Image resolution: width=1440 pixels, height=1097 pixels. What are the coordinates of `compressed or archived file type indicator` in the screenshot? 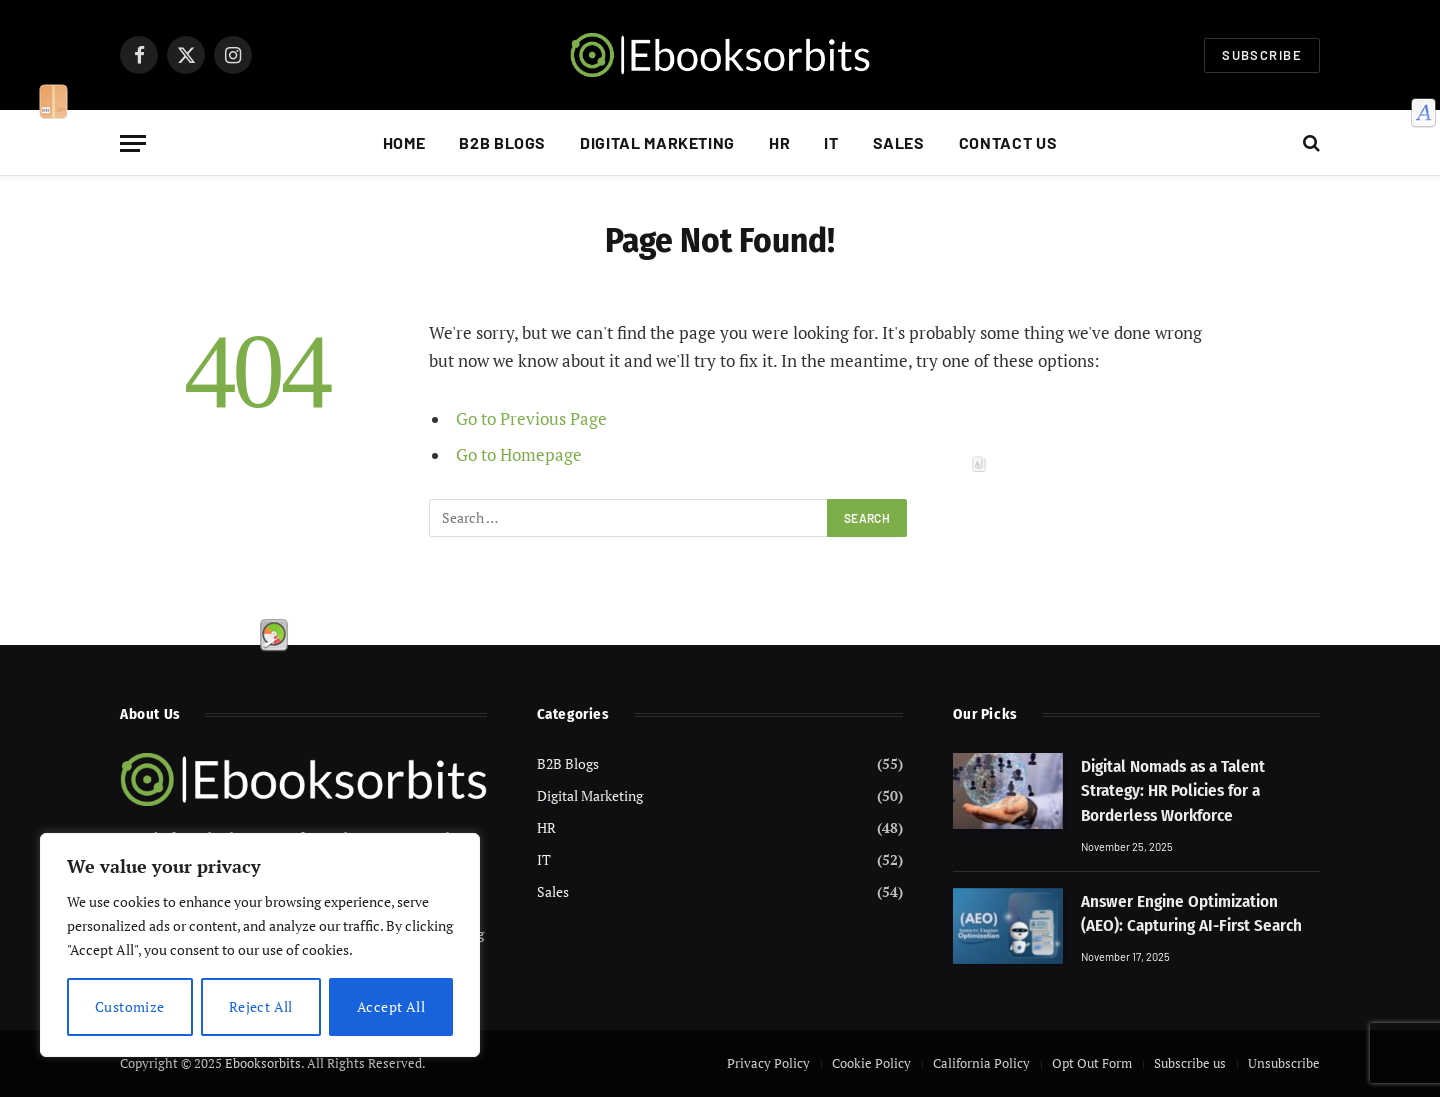 It's located at (53, 101).